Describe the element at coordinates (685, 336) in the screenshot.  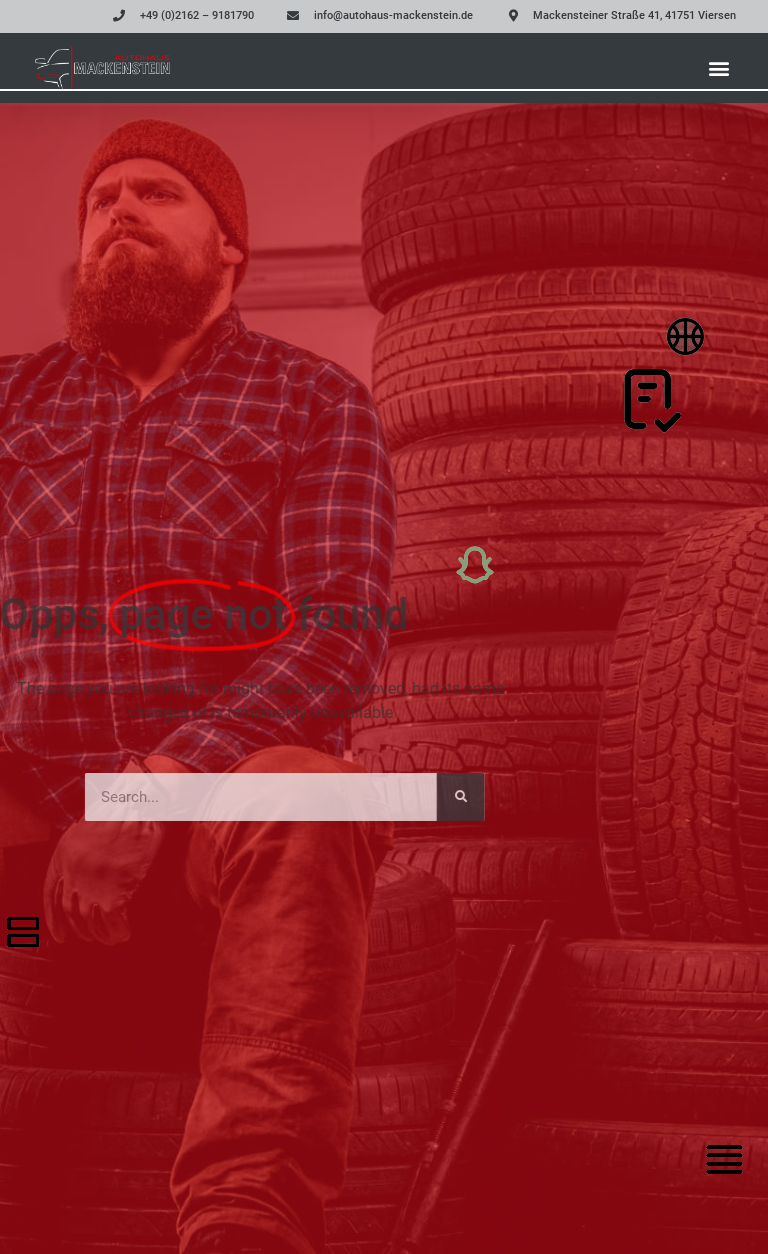
I see `access basketball or sports content` at that location.